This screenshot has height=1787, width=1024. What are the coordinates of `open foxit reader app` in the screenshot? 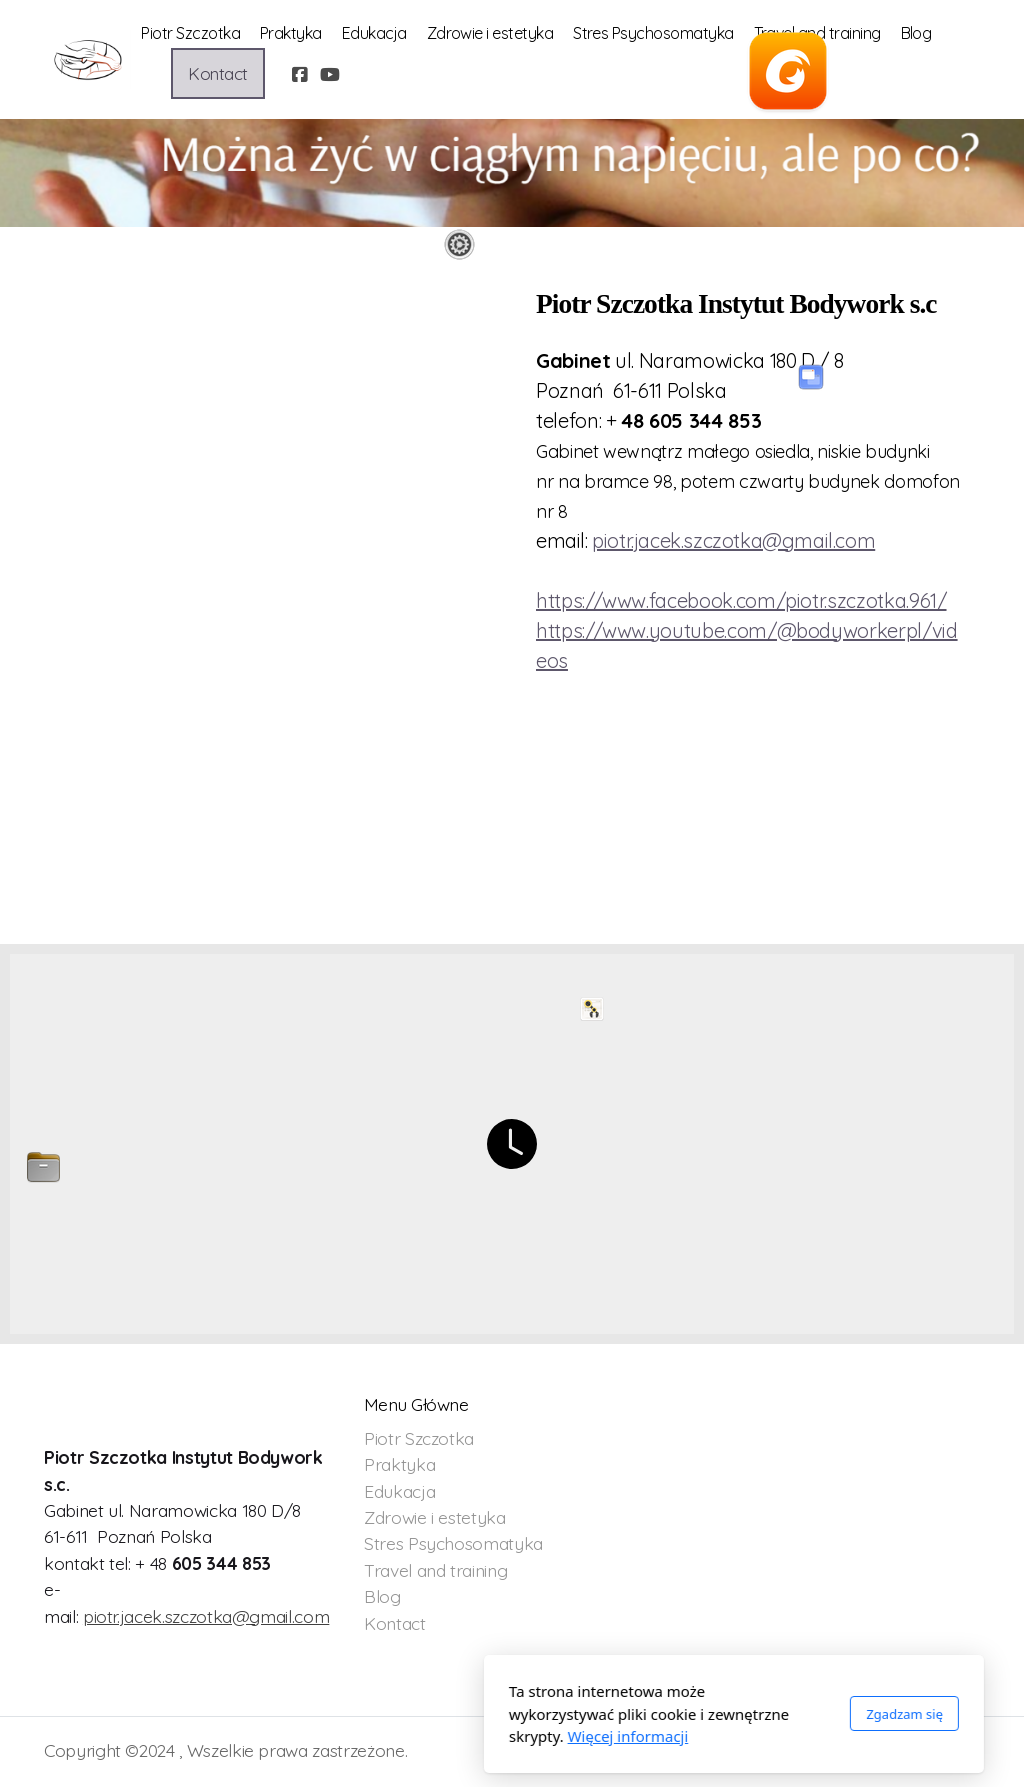 It's located at (788, 71).